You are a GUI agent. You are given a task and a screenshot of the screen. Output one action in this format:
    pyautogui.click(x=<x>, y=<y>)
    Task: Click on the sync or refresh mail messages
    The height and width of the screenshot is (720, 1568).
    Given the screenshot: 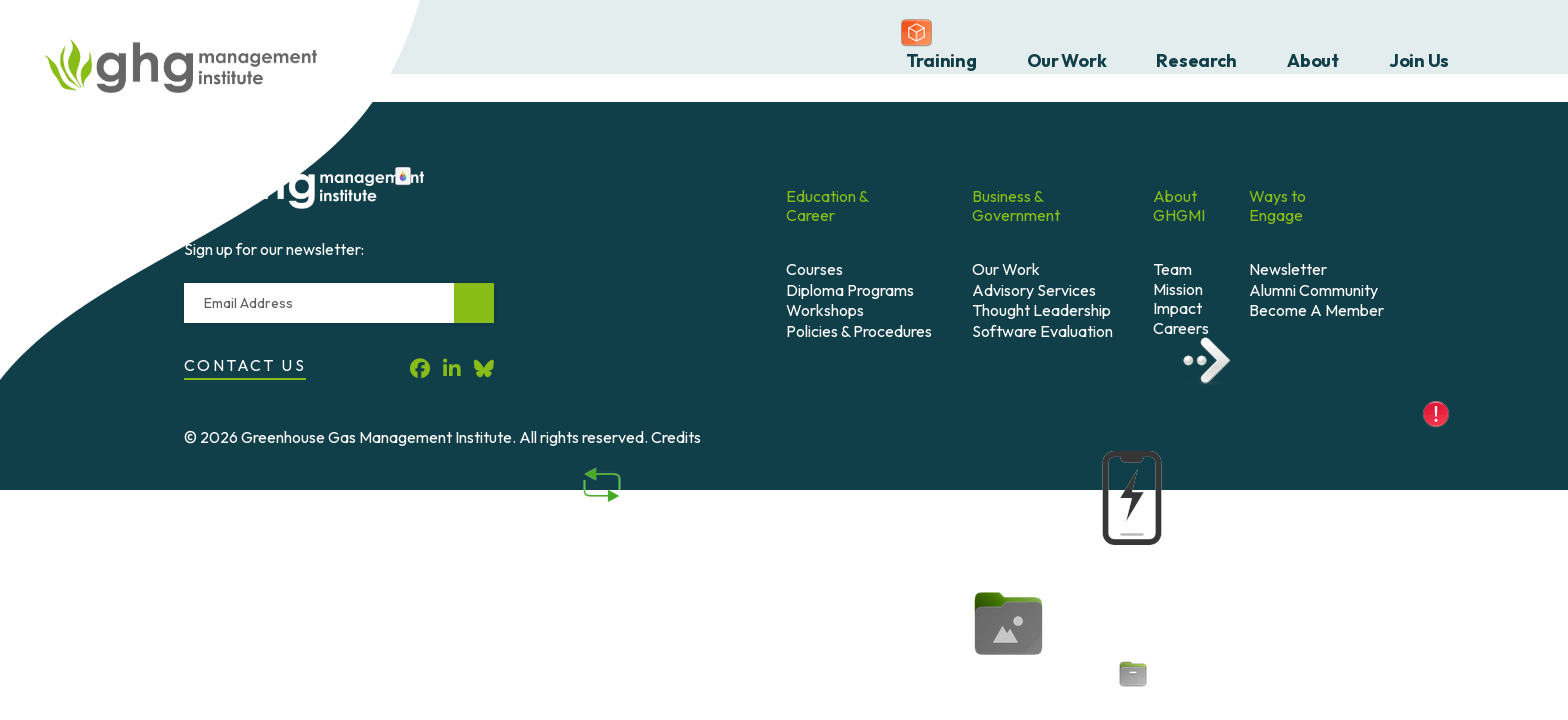 What is the action you would take?
    pyautogui.click(x=602, y=485)
    